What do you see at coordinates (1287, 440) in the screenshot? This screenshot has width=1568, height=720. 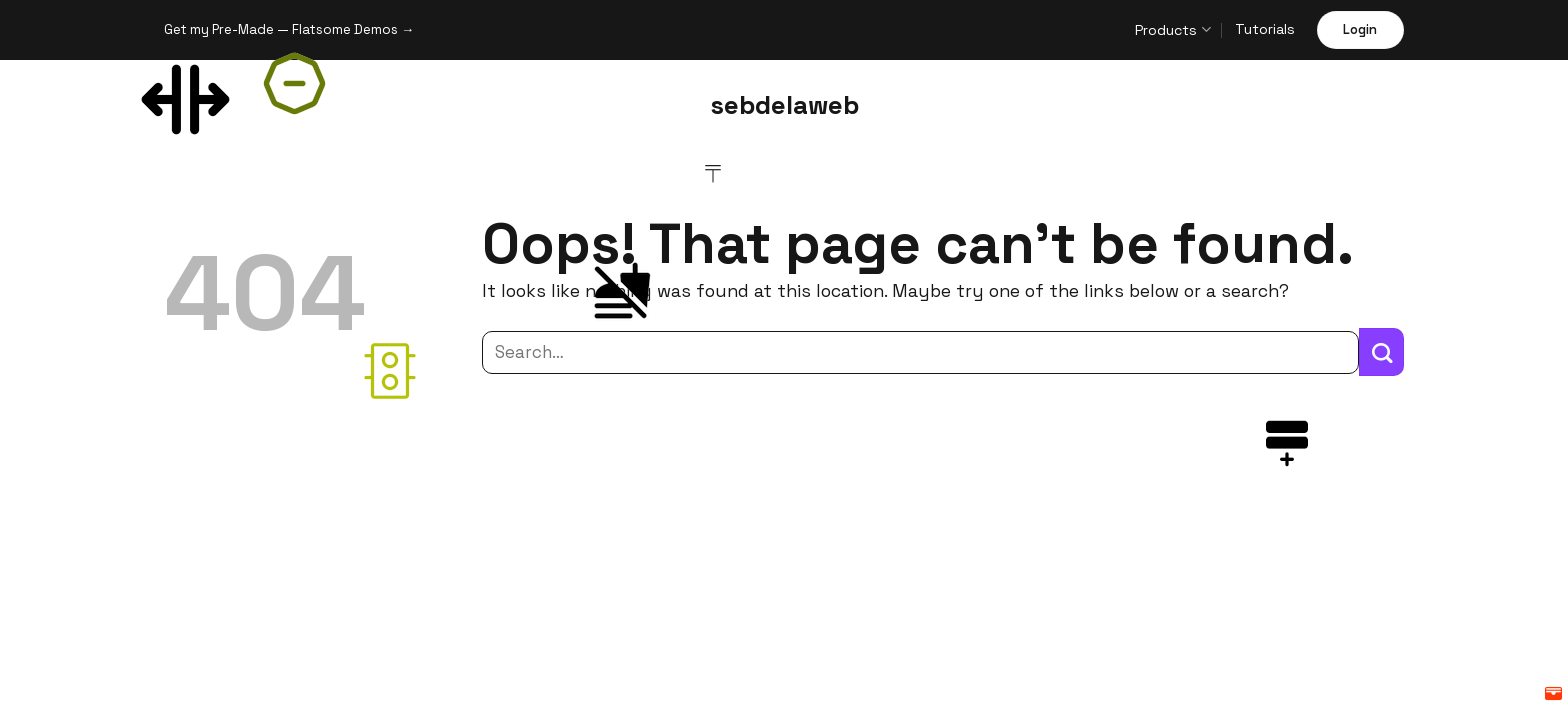 I see `add a new row below` at bounding box center [1287, 440].